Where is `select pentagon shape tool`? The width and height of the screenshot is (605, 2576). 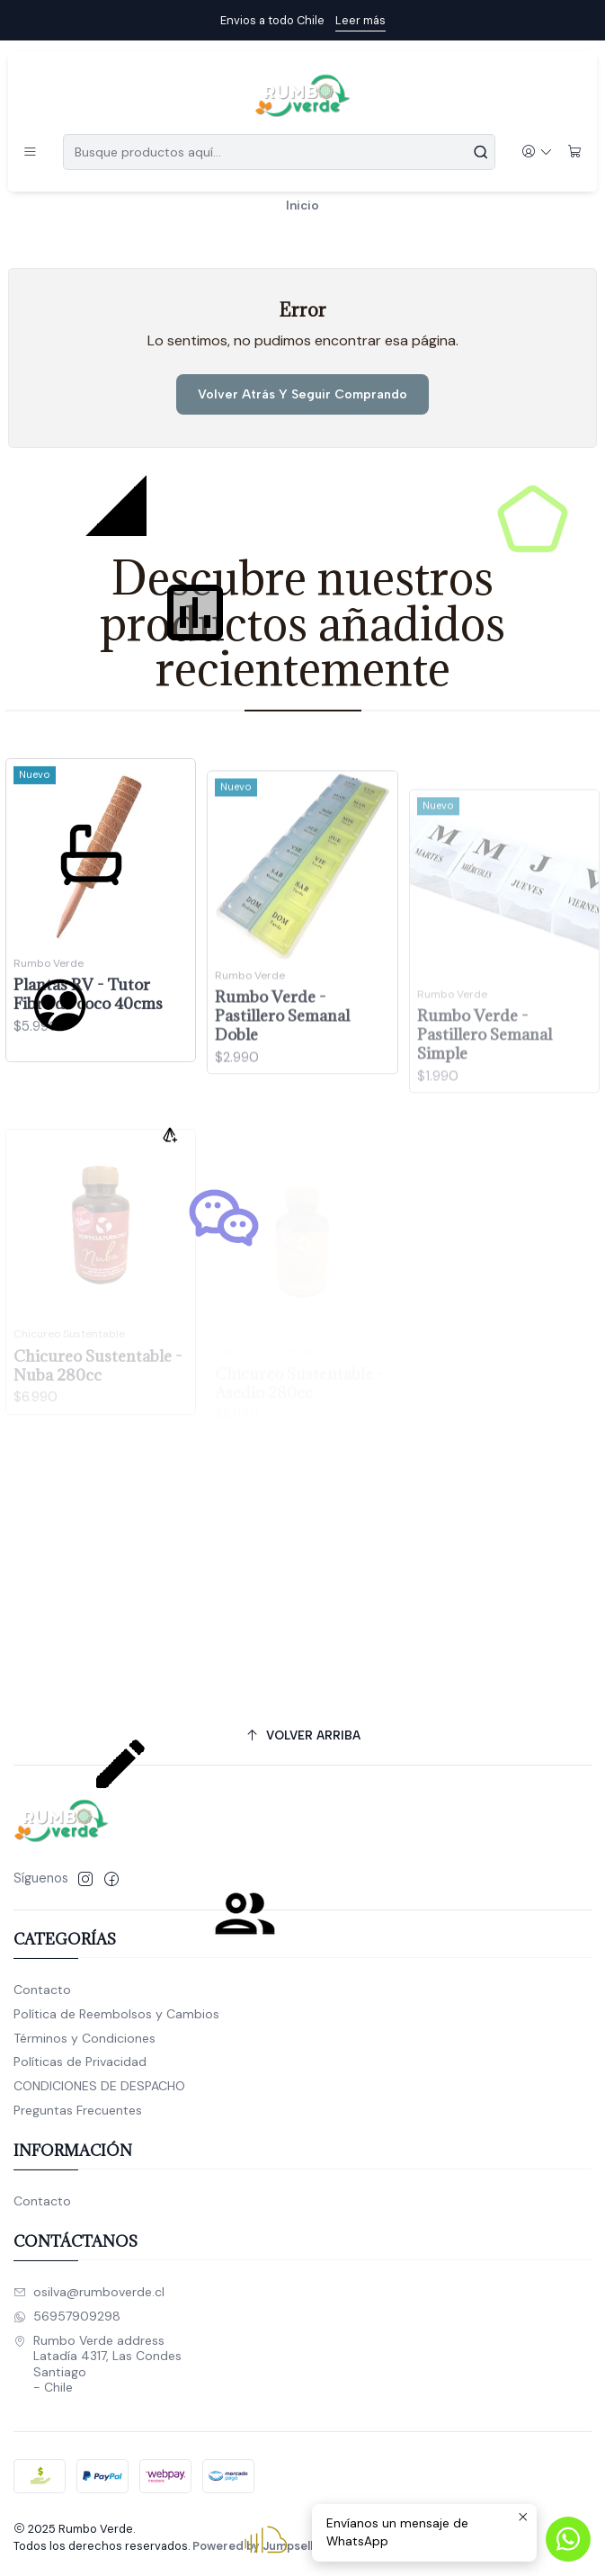 select pentagon shape tool is located at coordinates (532, 520).